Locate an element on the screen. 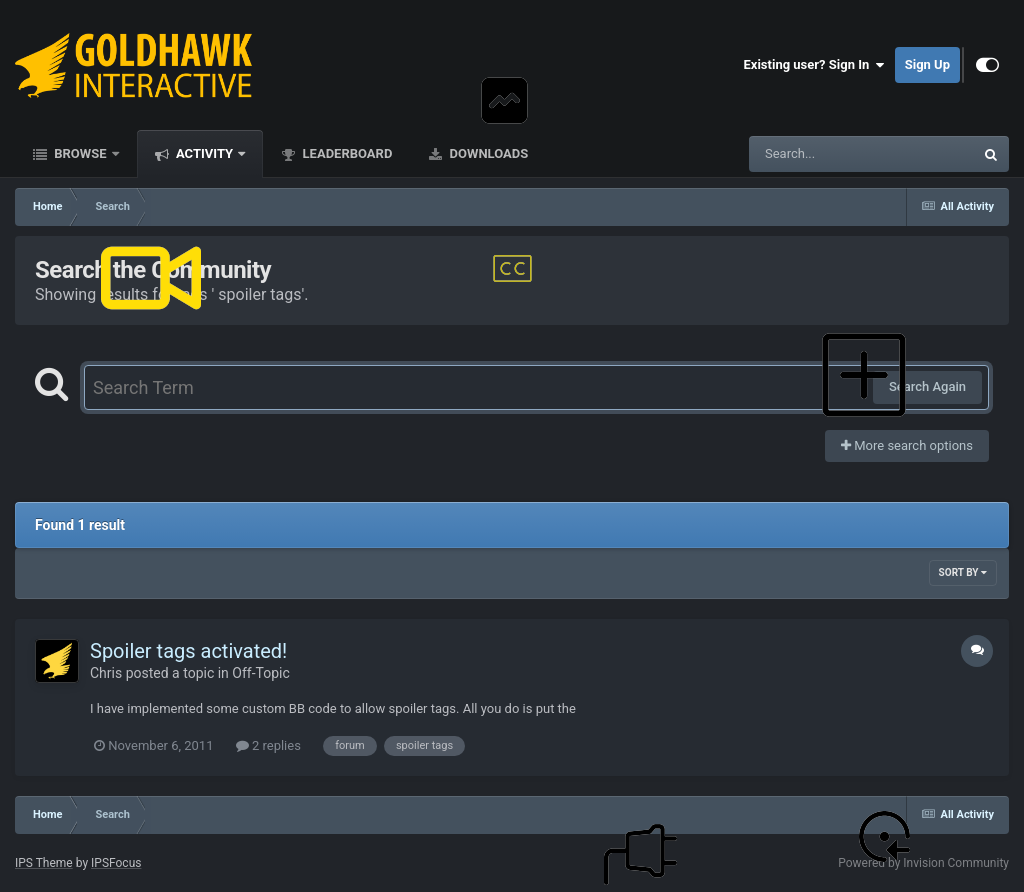 Image resolution: width=1024 pixels, height=892 pixels. add new file or content to a diff is located at coordinates (864, 375).